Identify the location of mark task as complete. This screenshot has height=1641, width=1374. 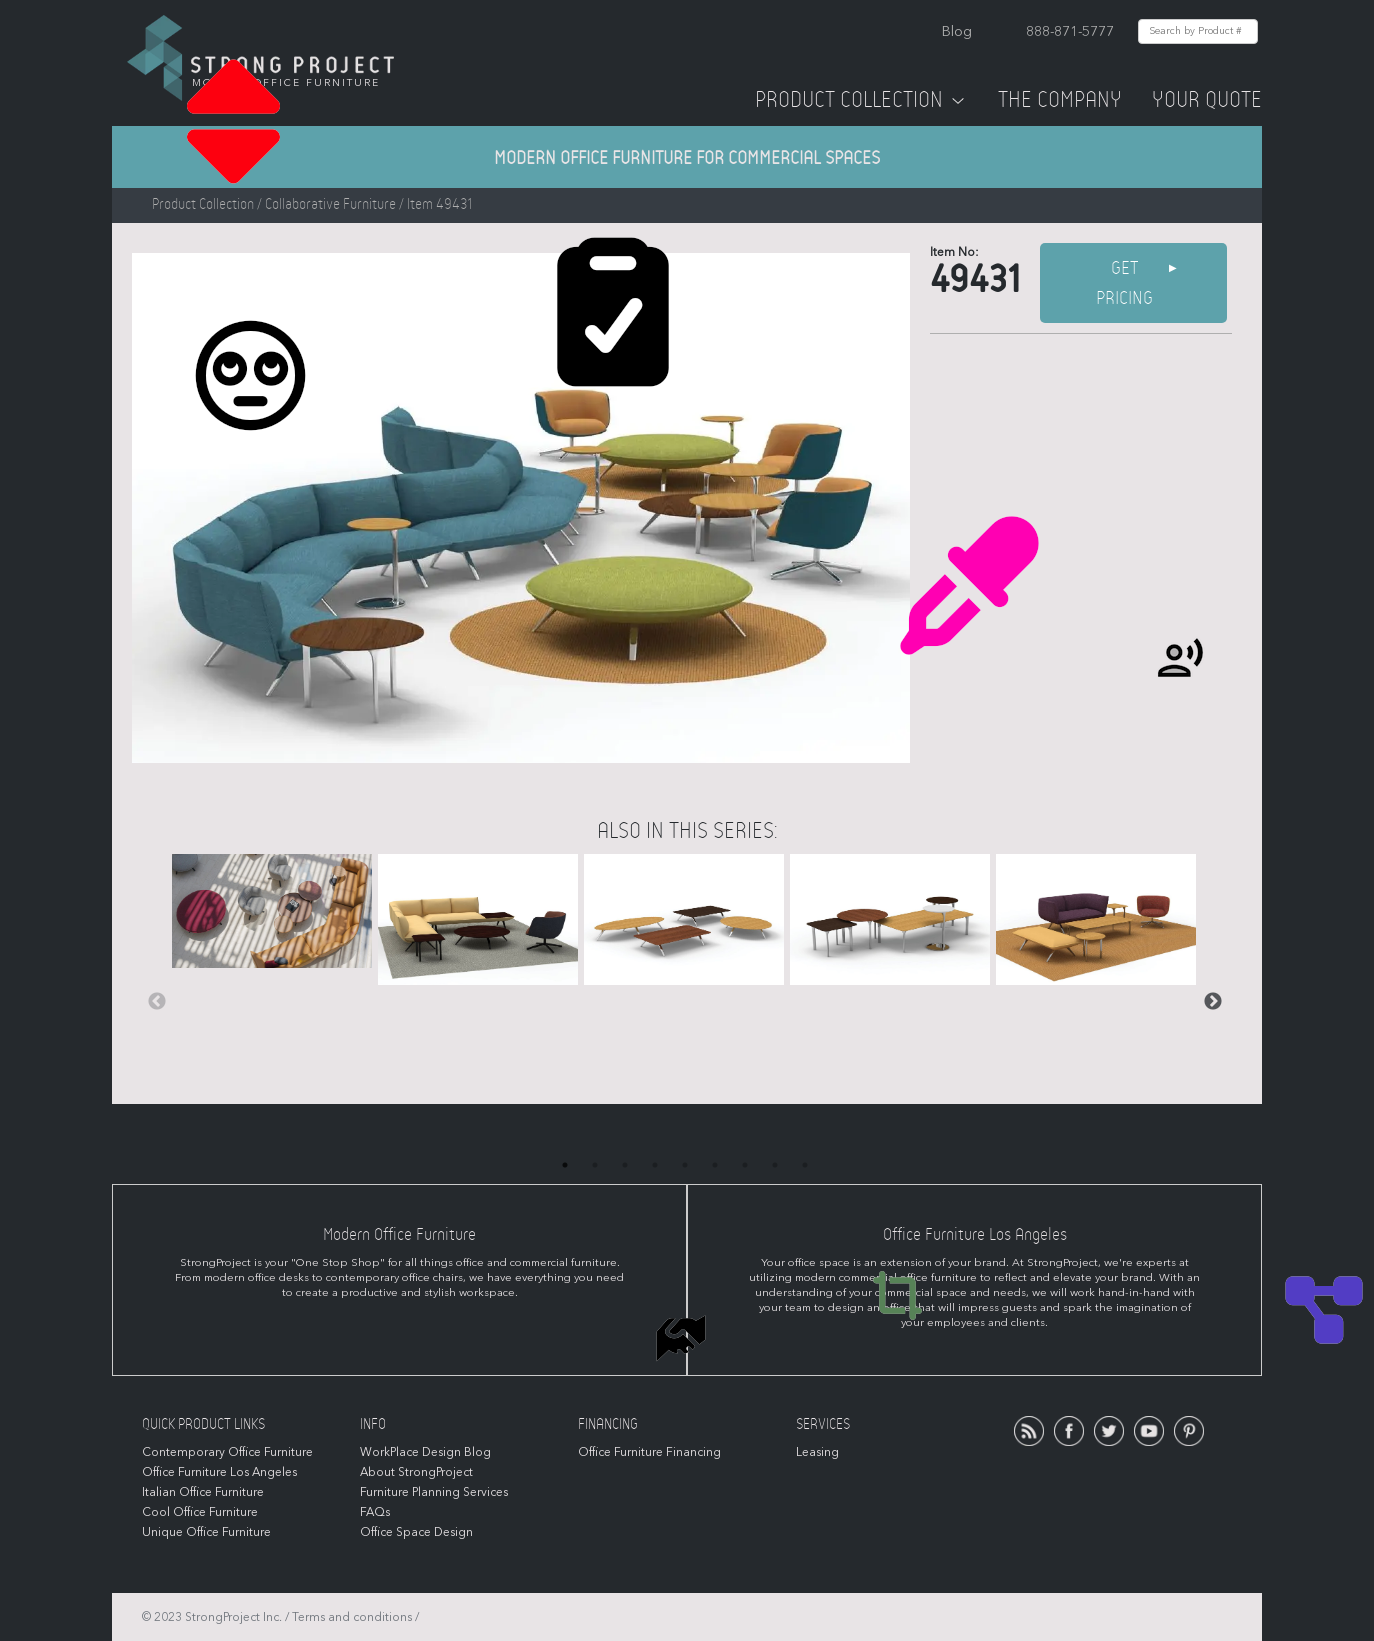
(613, 312).